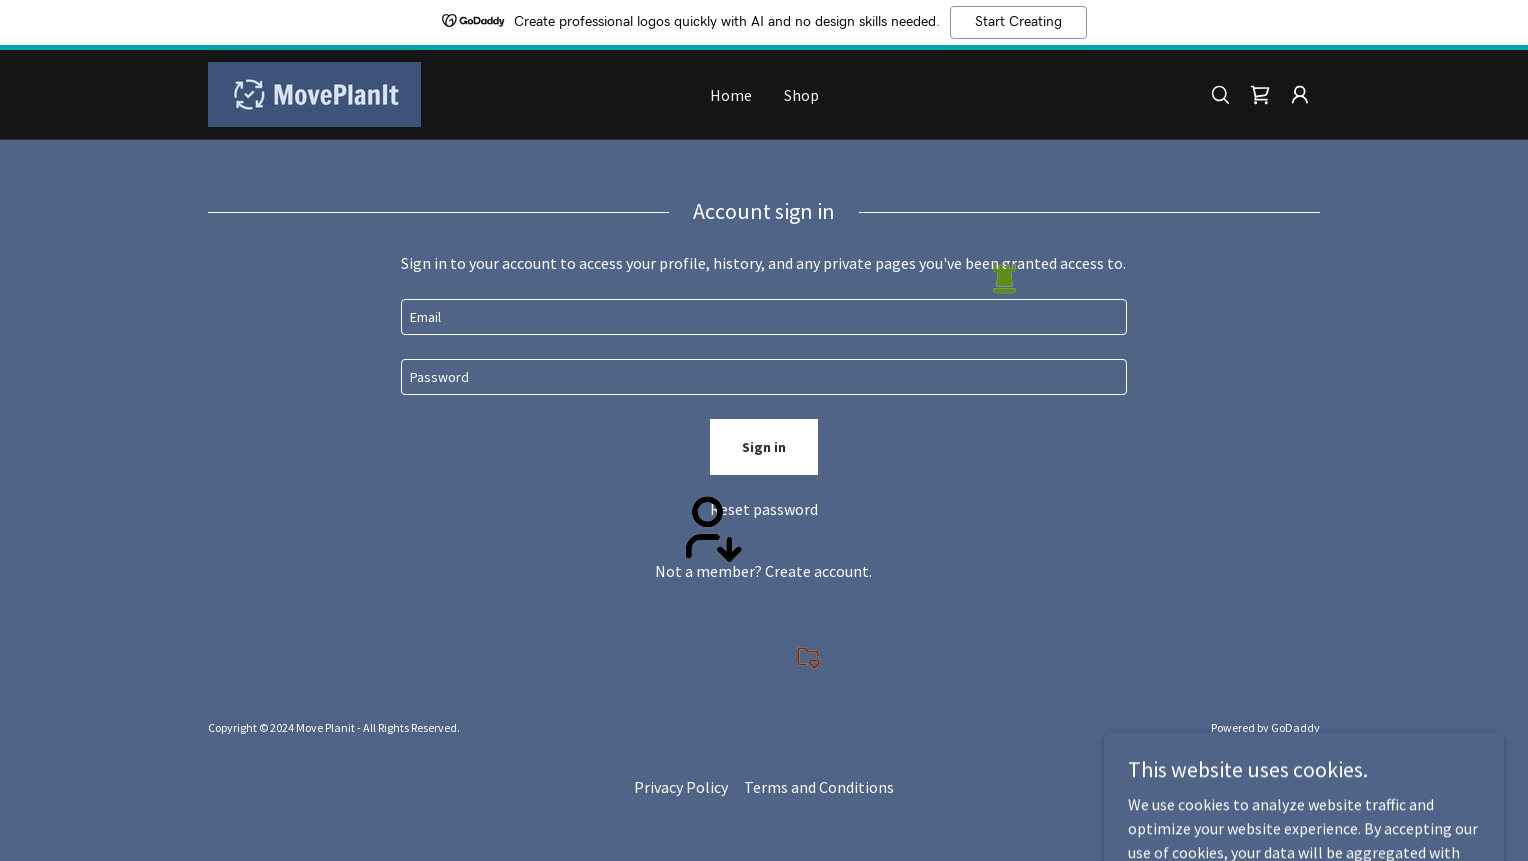 The image size is (1528, 861). I want to click on demote a user's role or permissions, so click(707, 527).